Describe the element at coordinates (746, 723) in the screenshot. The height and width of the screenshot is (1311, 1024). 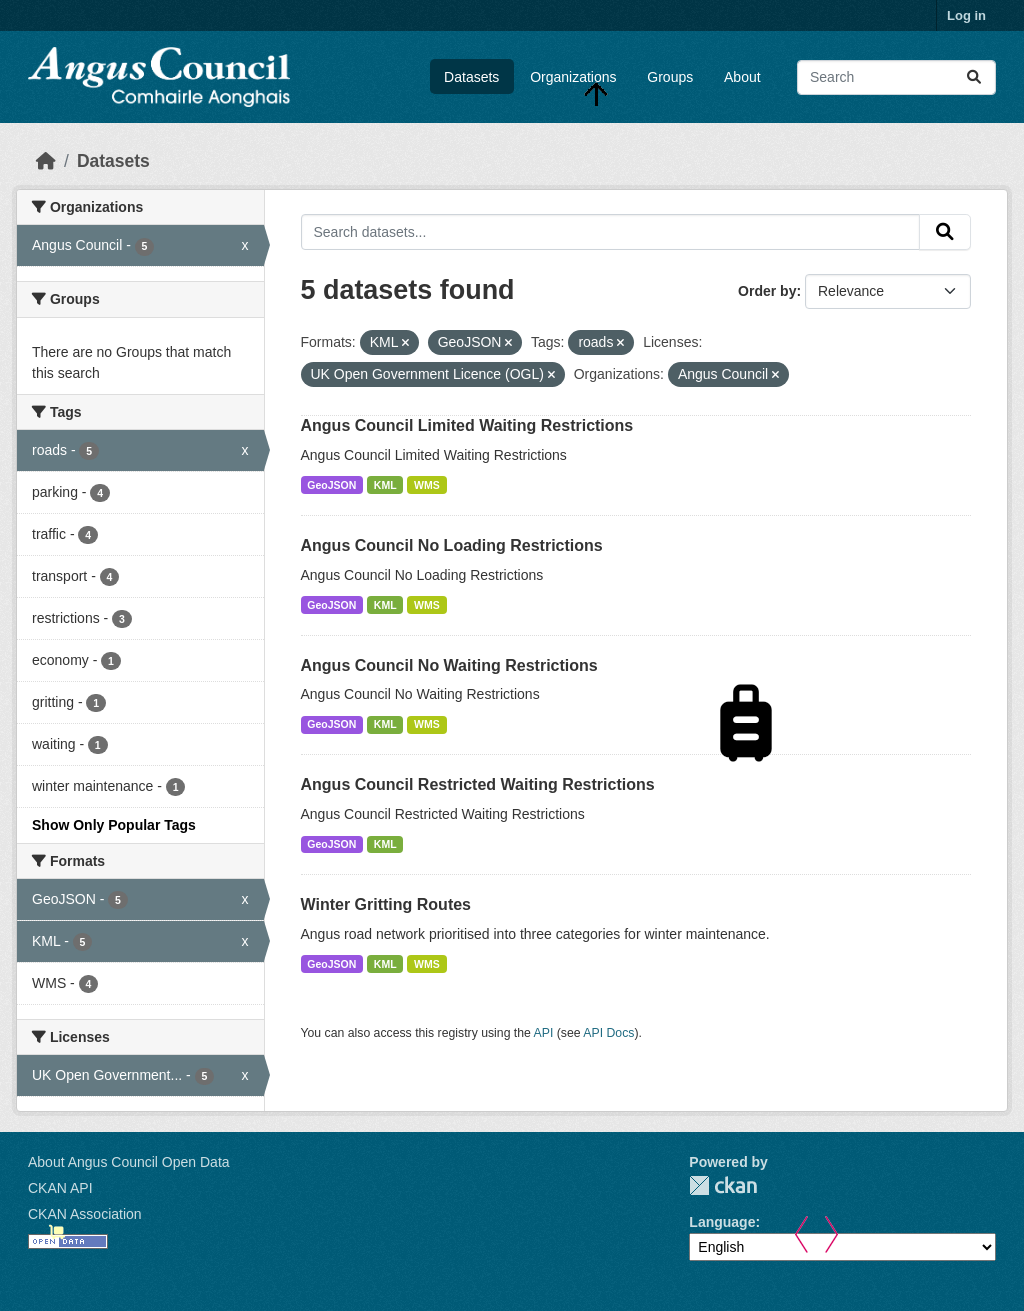
I see `access travel or trip planning features` at that location.